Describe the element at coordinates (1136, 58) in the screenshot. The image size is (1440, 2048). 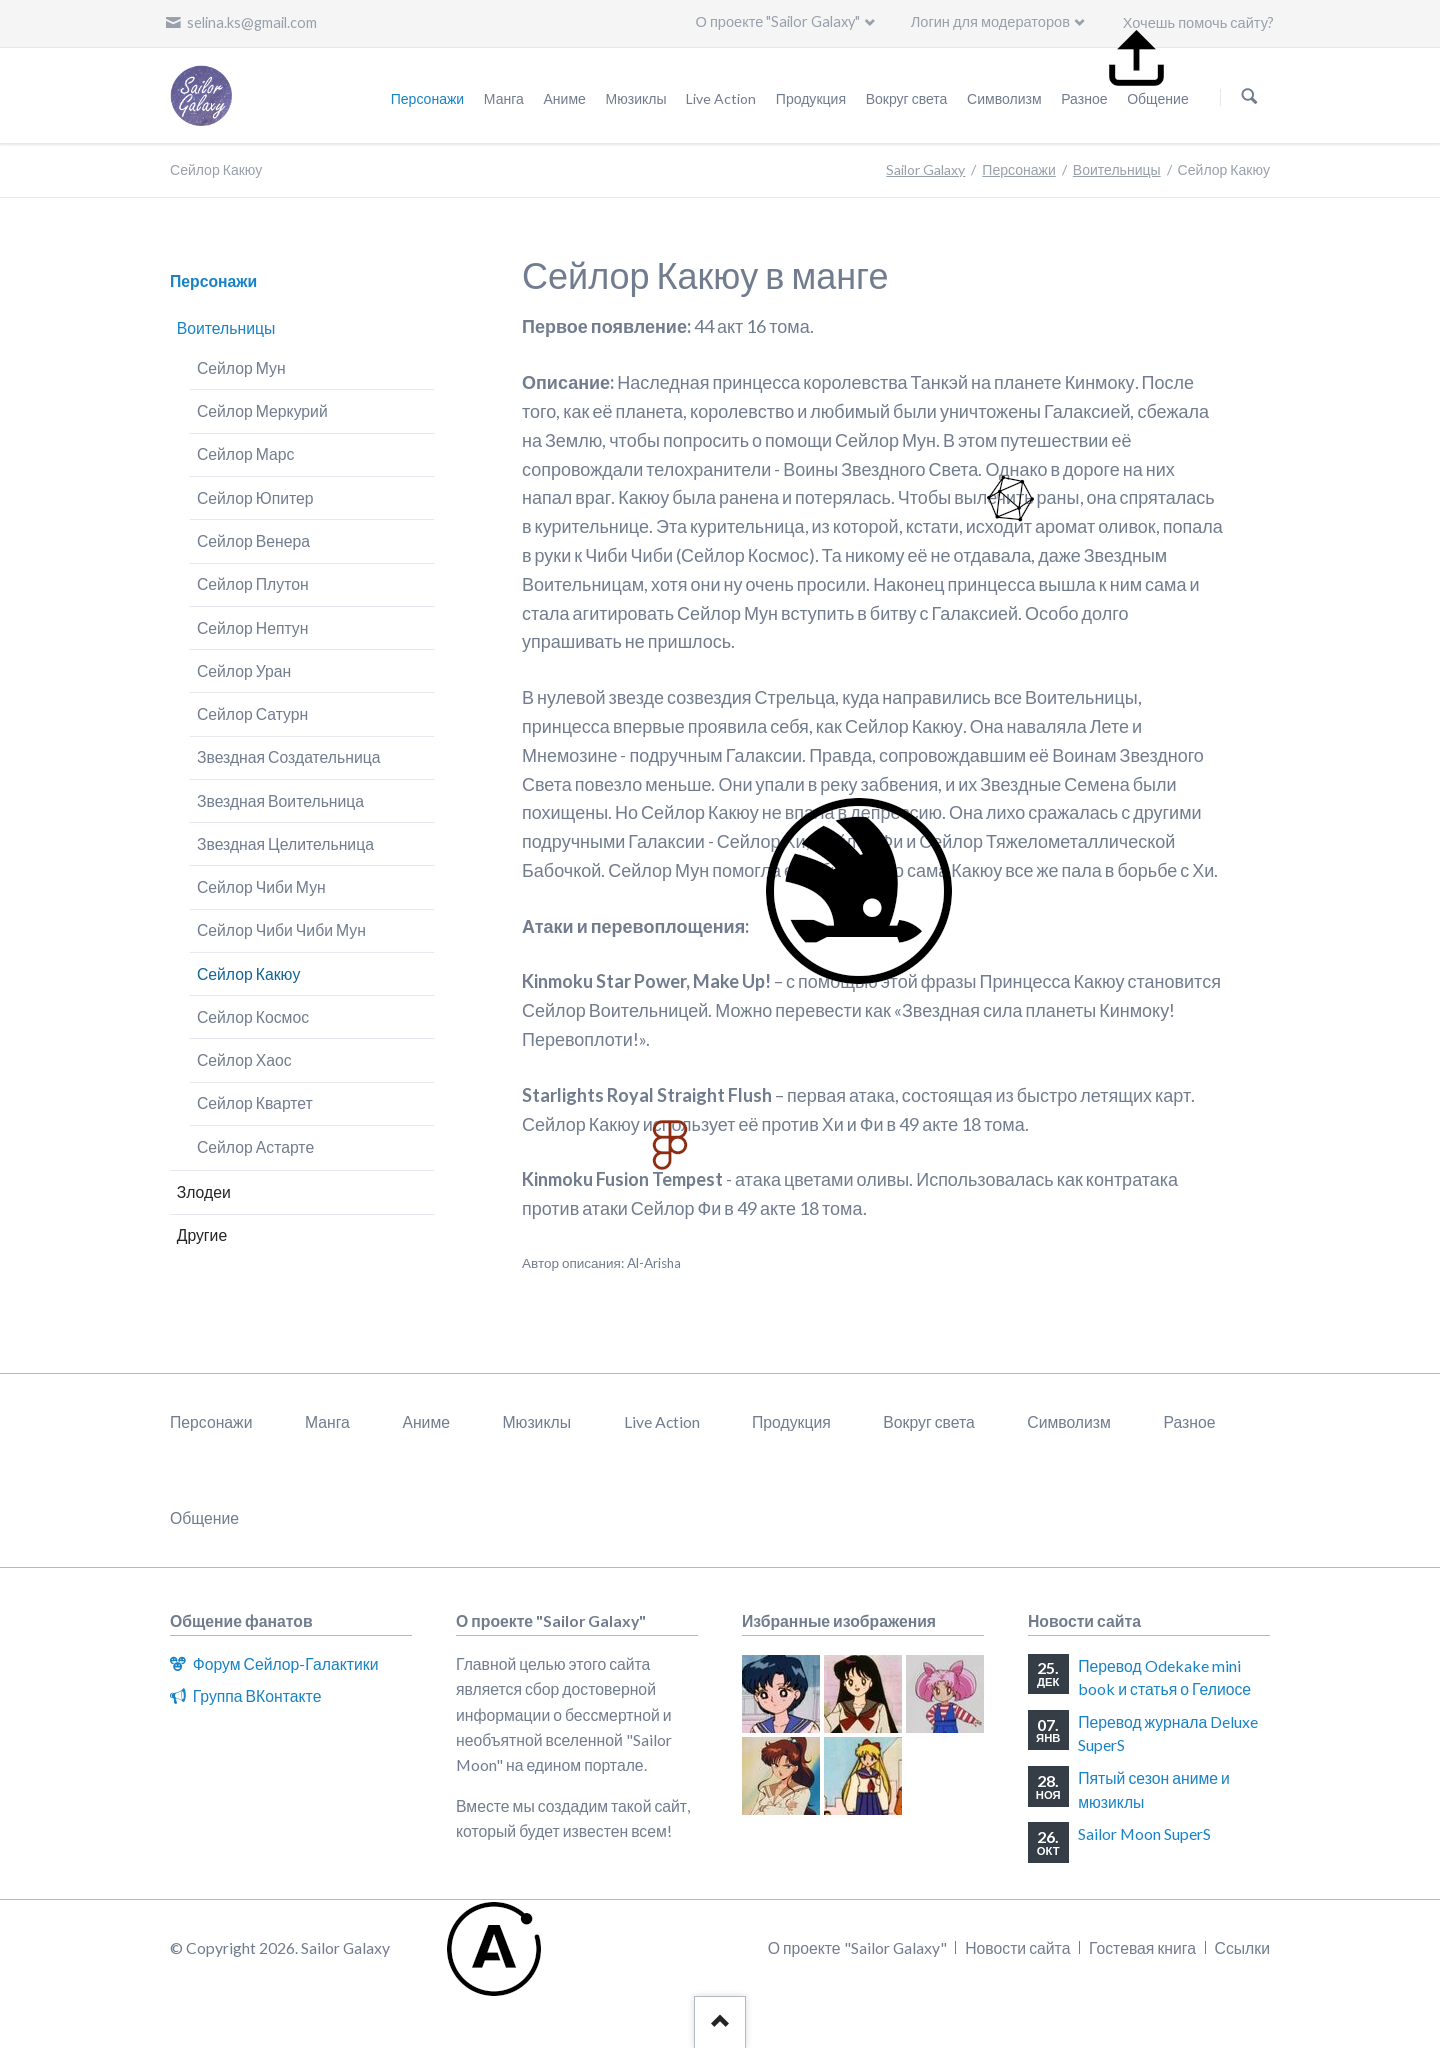
I see `share content with others` at that location.